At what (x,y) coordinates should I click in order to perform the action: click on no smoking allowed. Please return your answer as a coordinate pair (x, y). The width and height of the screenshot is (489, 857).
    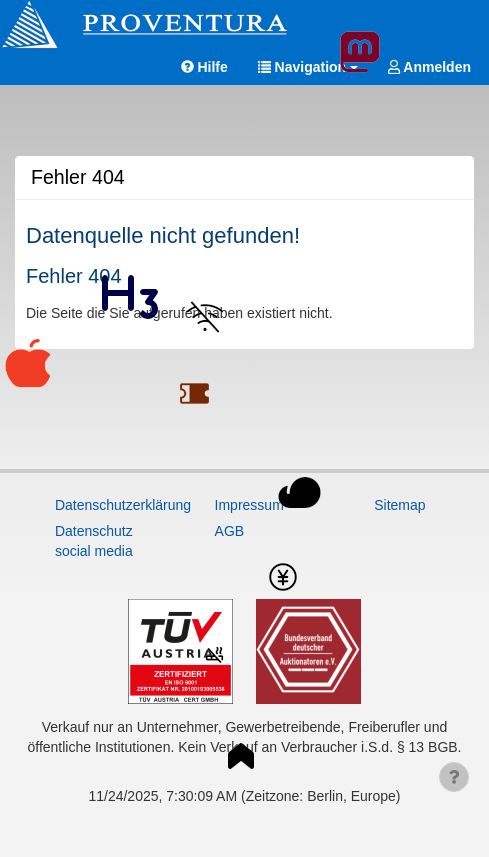
    Looking at the image, I should click on (214, 655).